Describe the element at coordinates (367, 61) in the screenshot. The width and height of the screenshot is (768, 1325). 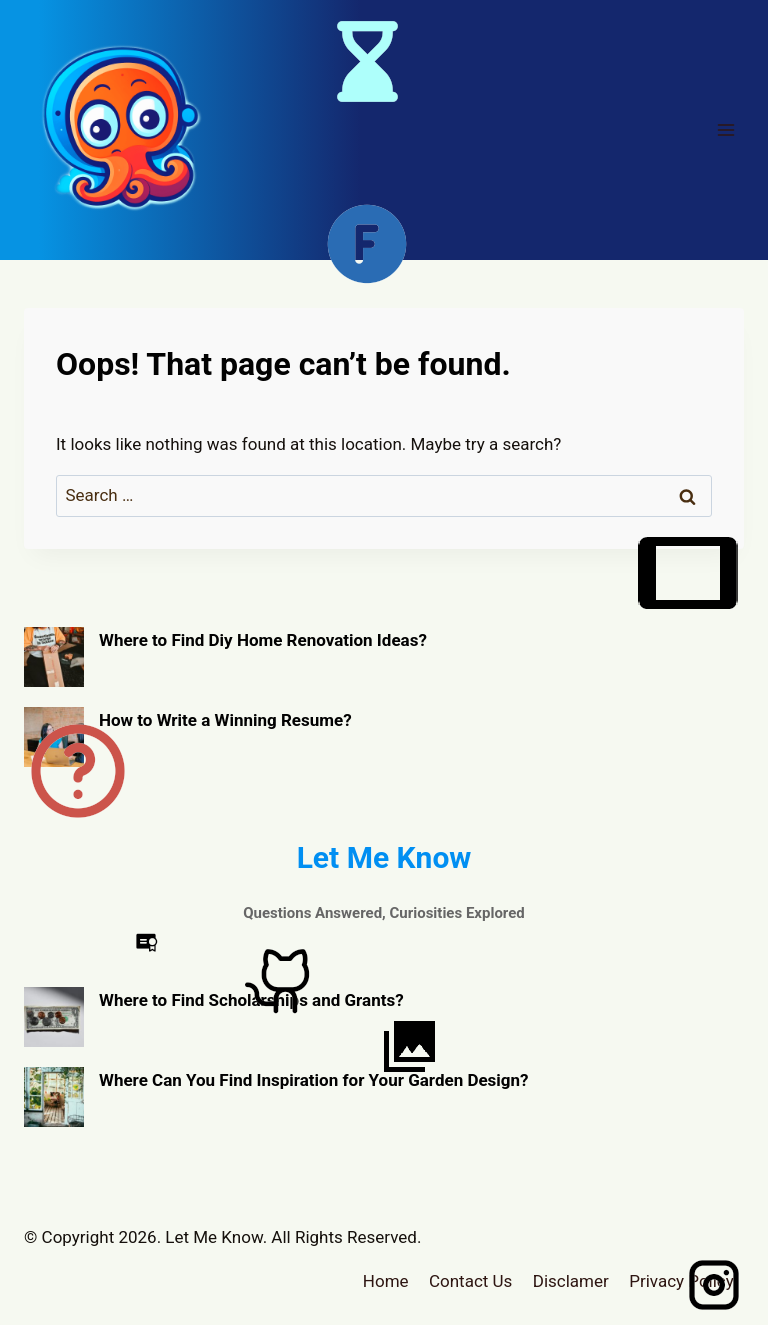
I see `indicates time remaining or countdown in progress` at that location.